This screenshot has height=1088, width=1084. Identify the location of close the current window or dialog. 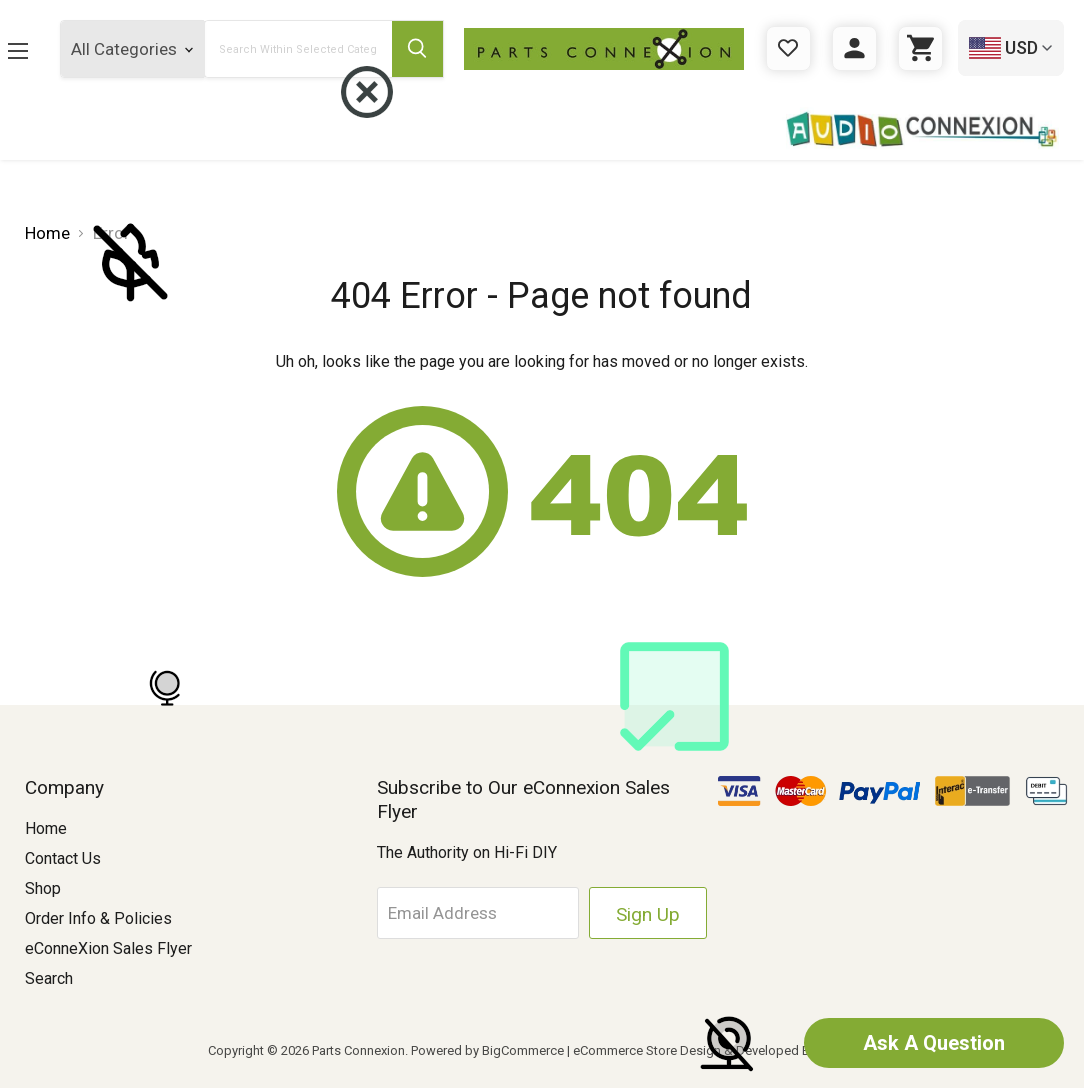
(367, 92).